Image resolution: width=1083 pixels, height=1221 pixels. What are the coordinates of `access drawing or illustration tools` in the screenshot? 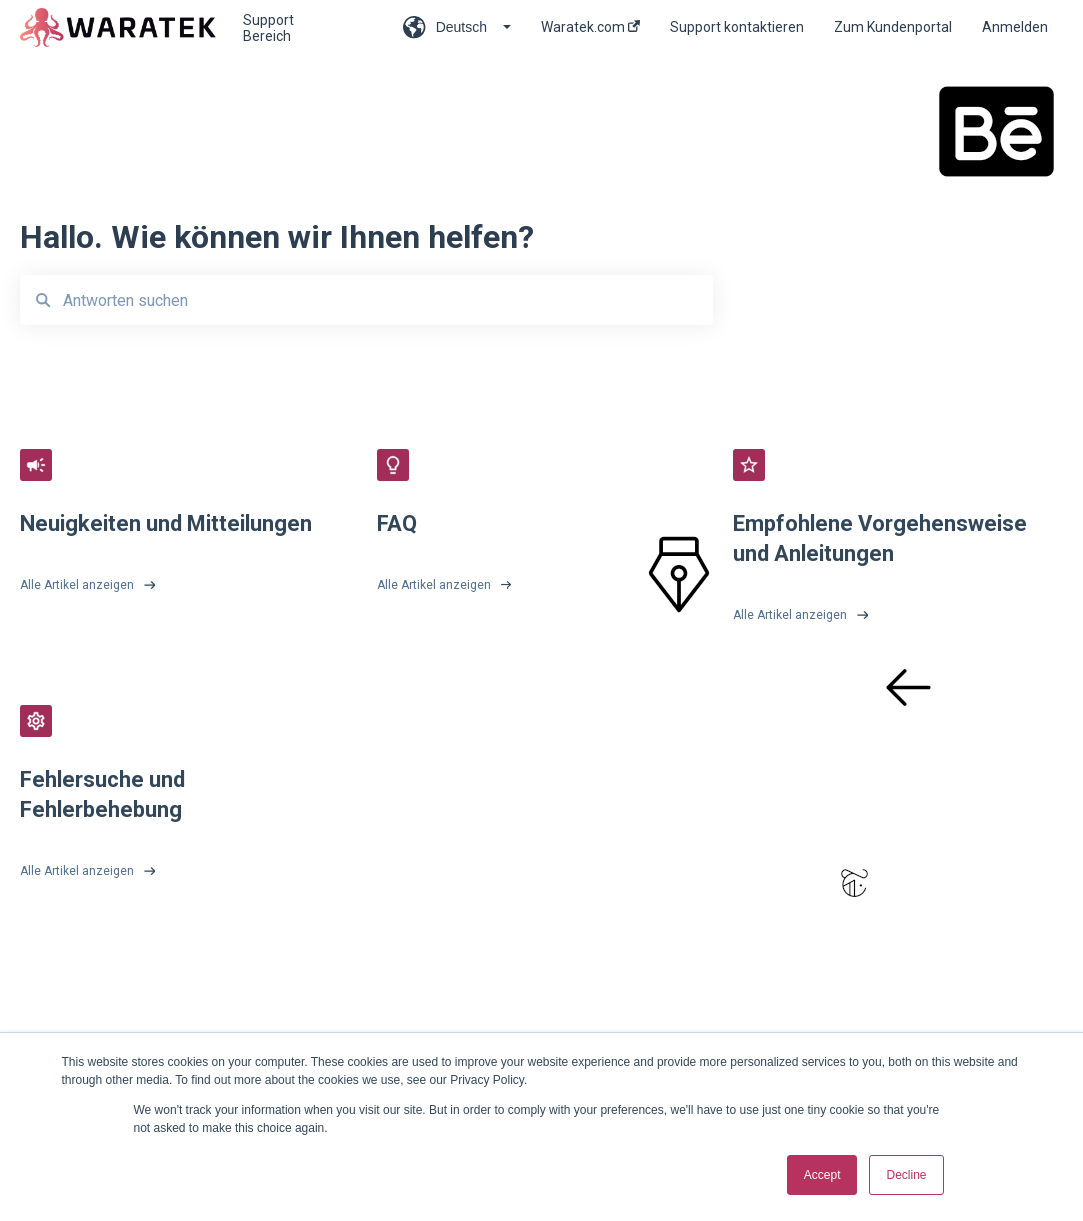 It's located at (679, 572).